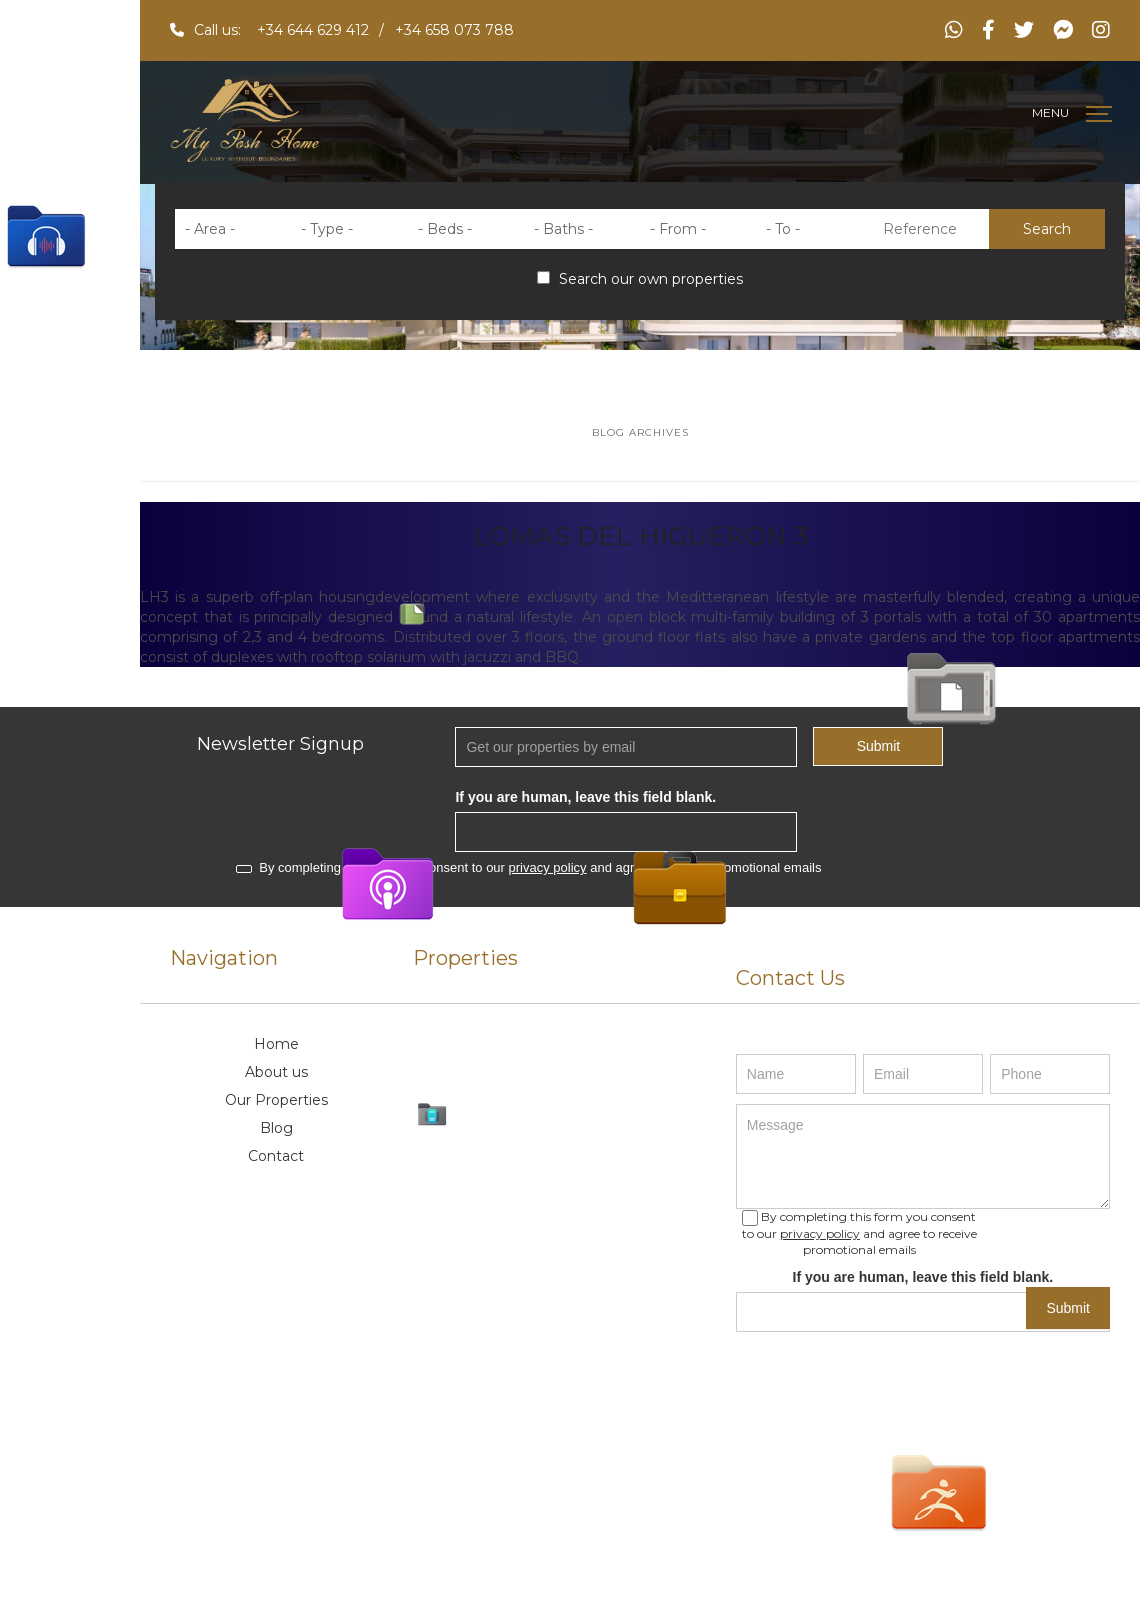 Image resolution: width=1140 pixels, height=1615 pixels. I want to click on open work or business documents folder, so click(679, 890).